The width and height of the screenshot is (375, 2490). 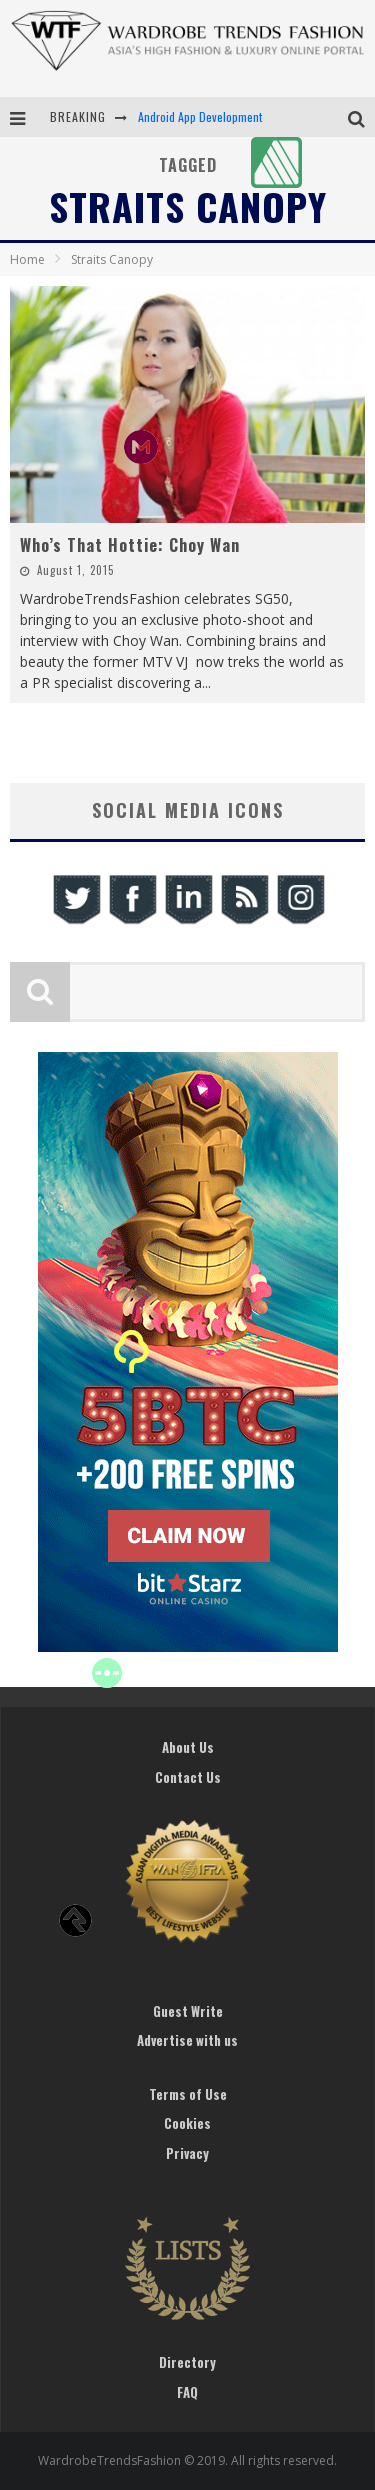 I want to click on open Rock RMS church management app, so click(x=75, y=1920).